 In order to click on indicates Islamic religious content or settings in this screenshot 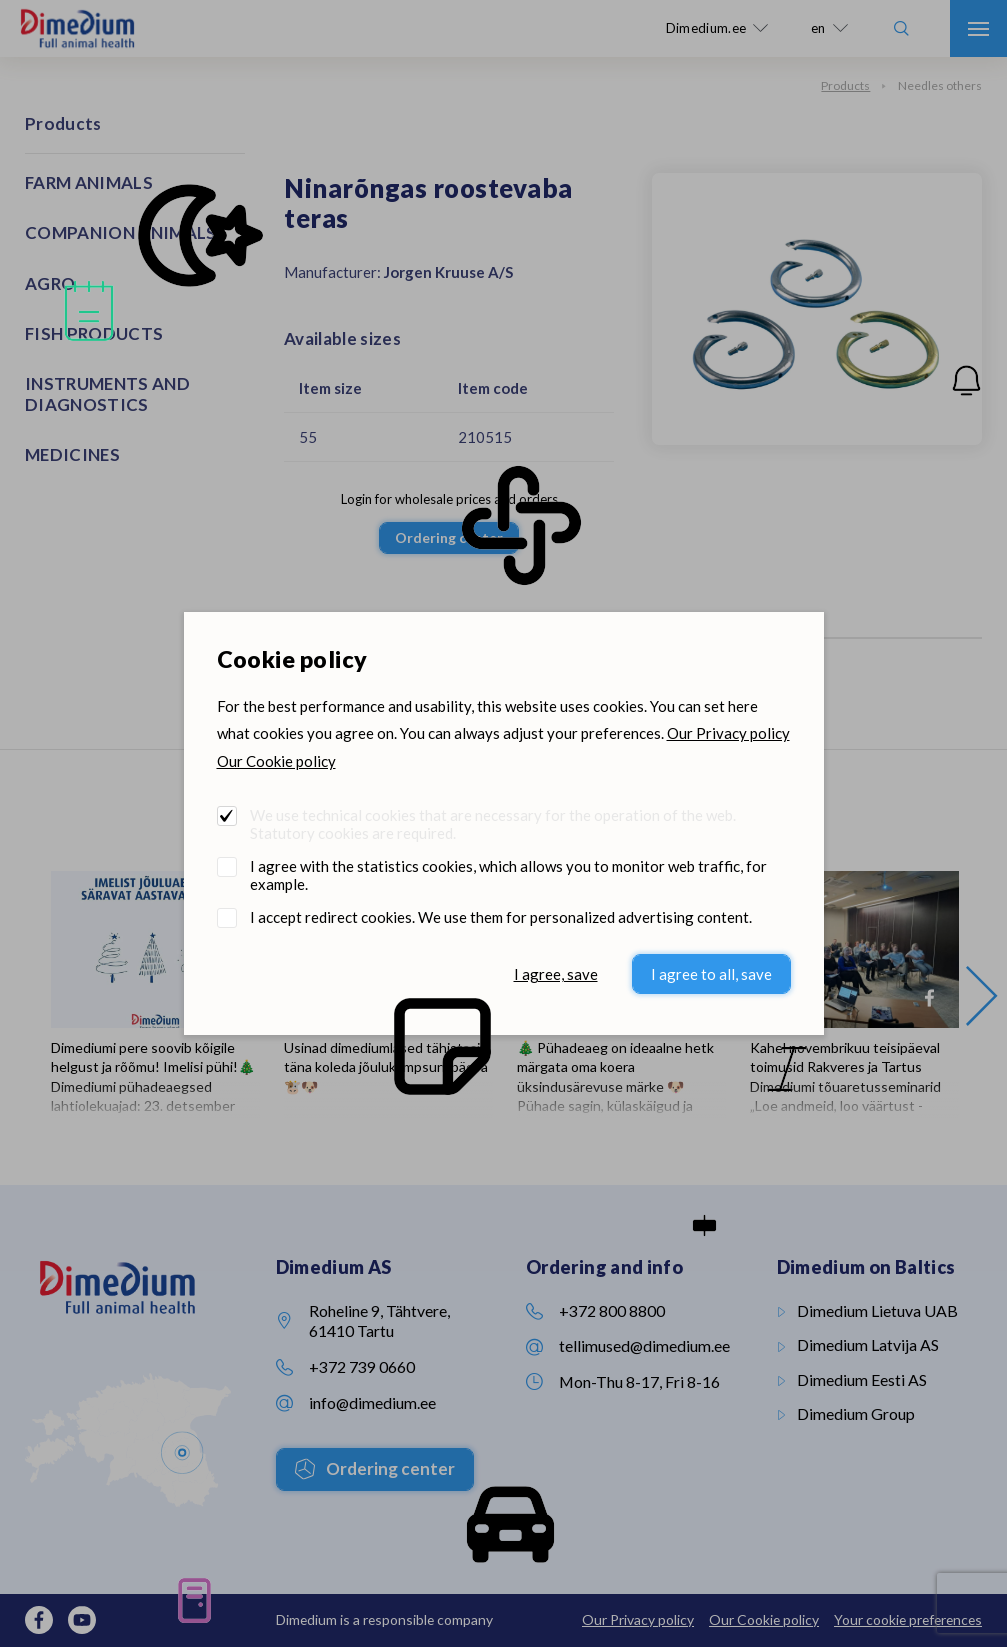, I will do `click(197, 235)`.